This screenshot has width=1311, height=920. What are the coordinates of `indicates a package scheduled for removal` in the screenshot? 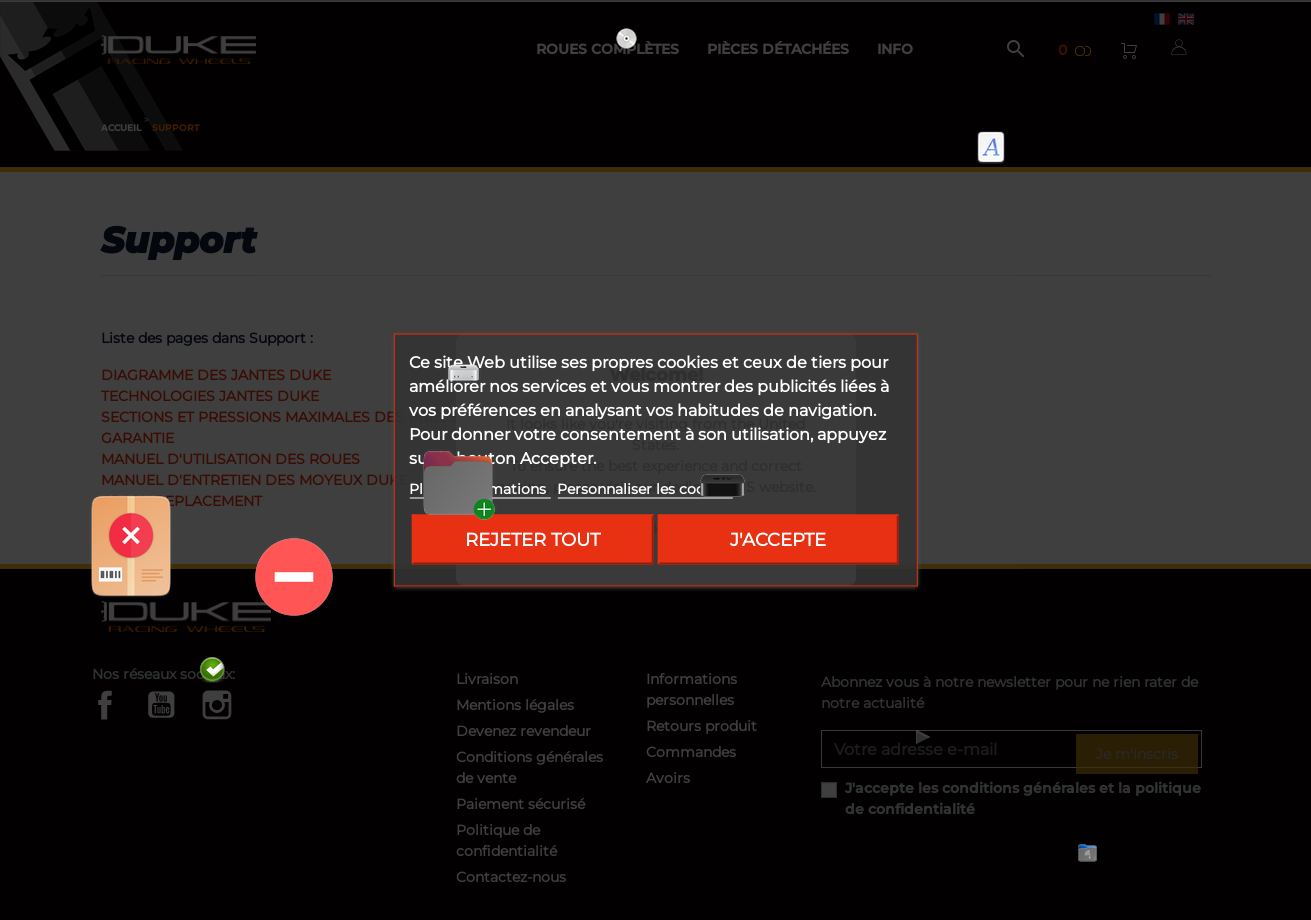 It's located at (131, 546).